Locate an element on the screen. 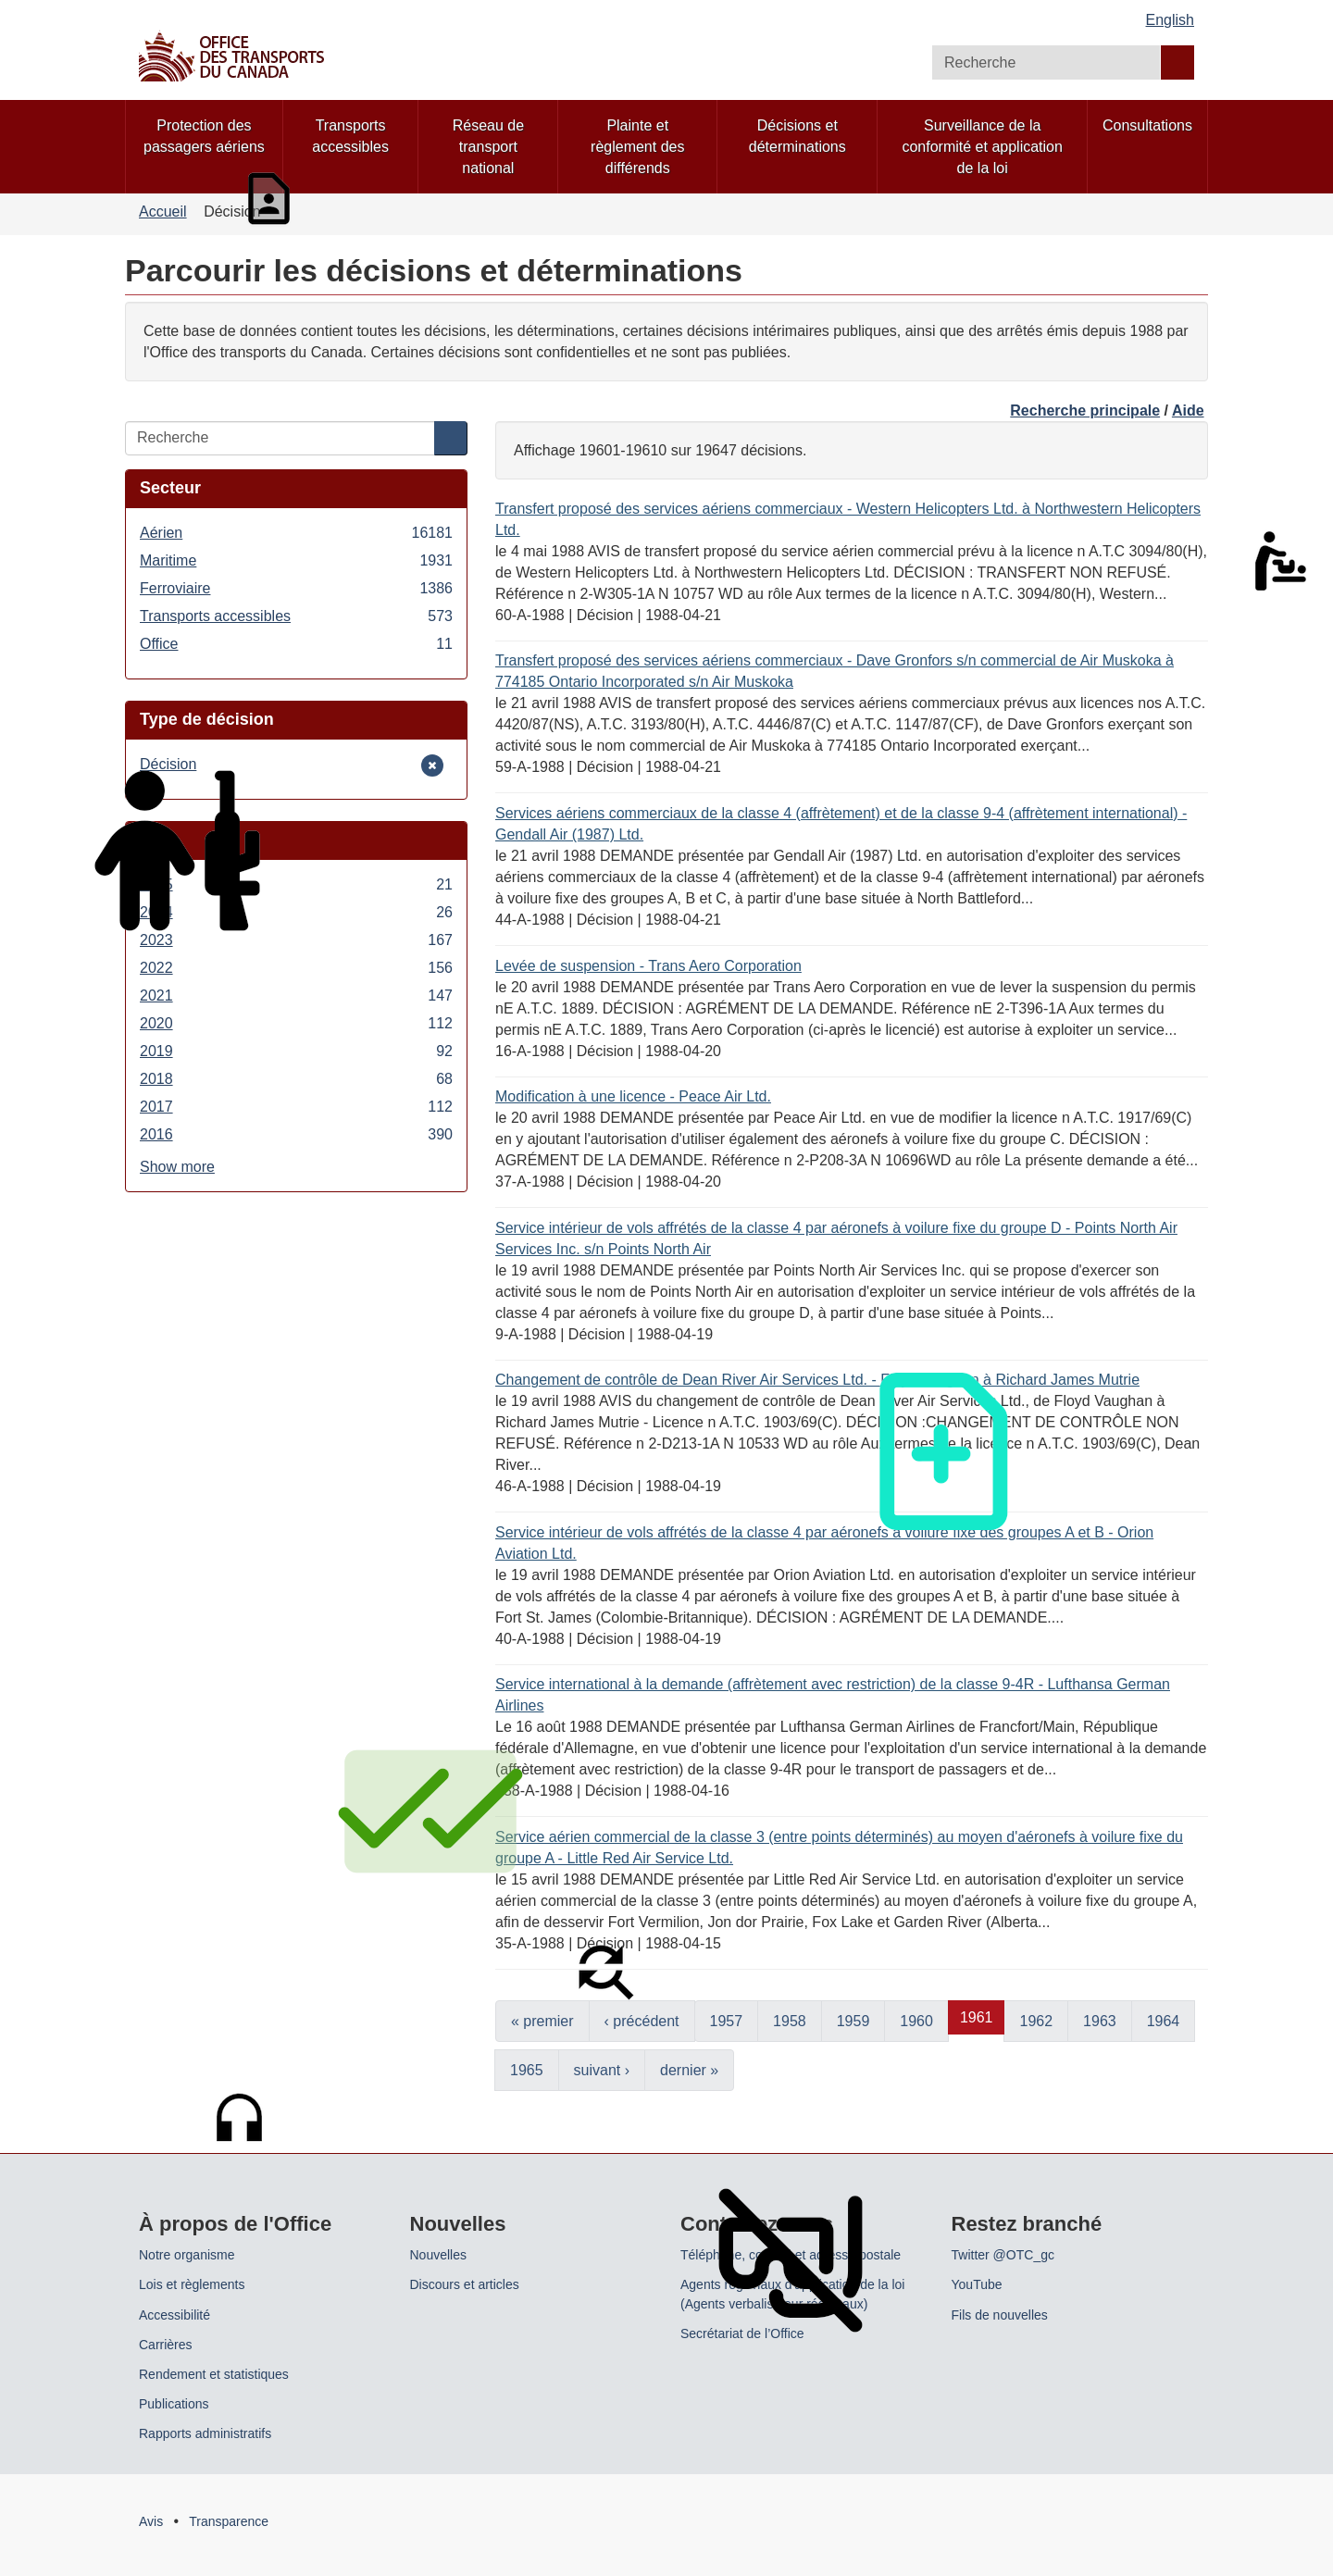 The width and height of the screenshot is (1333, 2576). indicates baby changing station nearby is located at coordinates (1280, 562).